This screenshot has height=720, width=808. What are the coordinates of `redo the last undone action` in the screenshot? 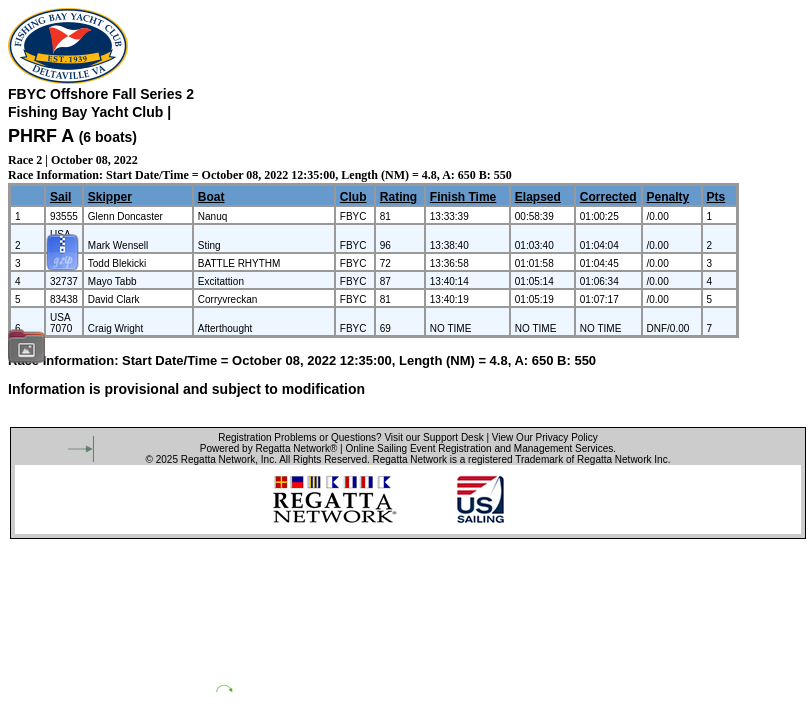 It's located at (224, 688).